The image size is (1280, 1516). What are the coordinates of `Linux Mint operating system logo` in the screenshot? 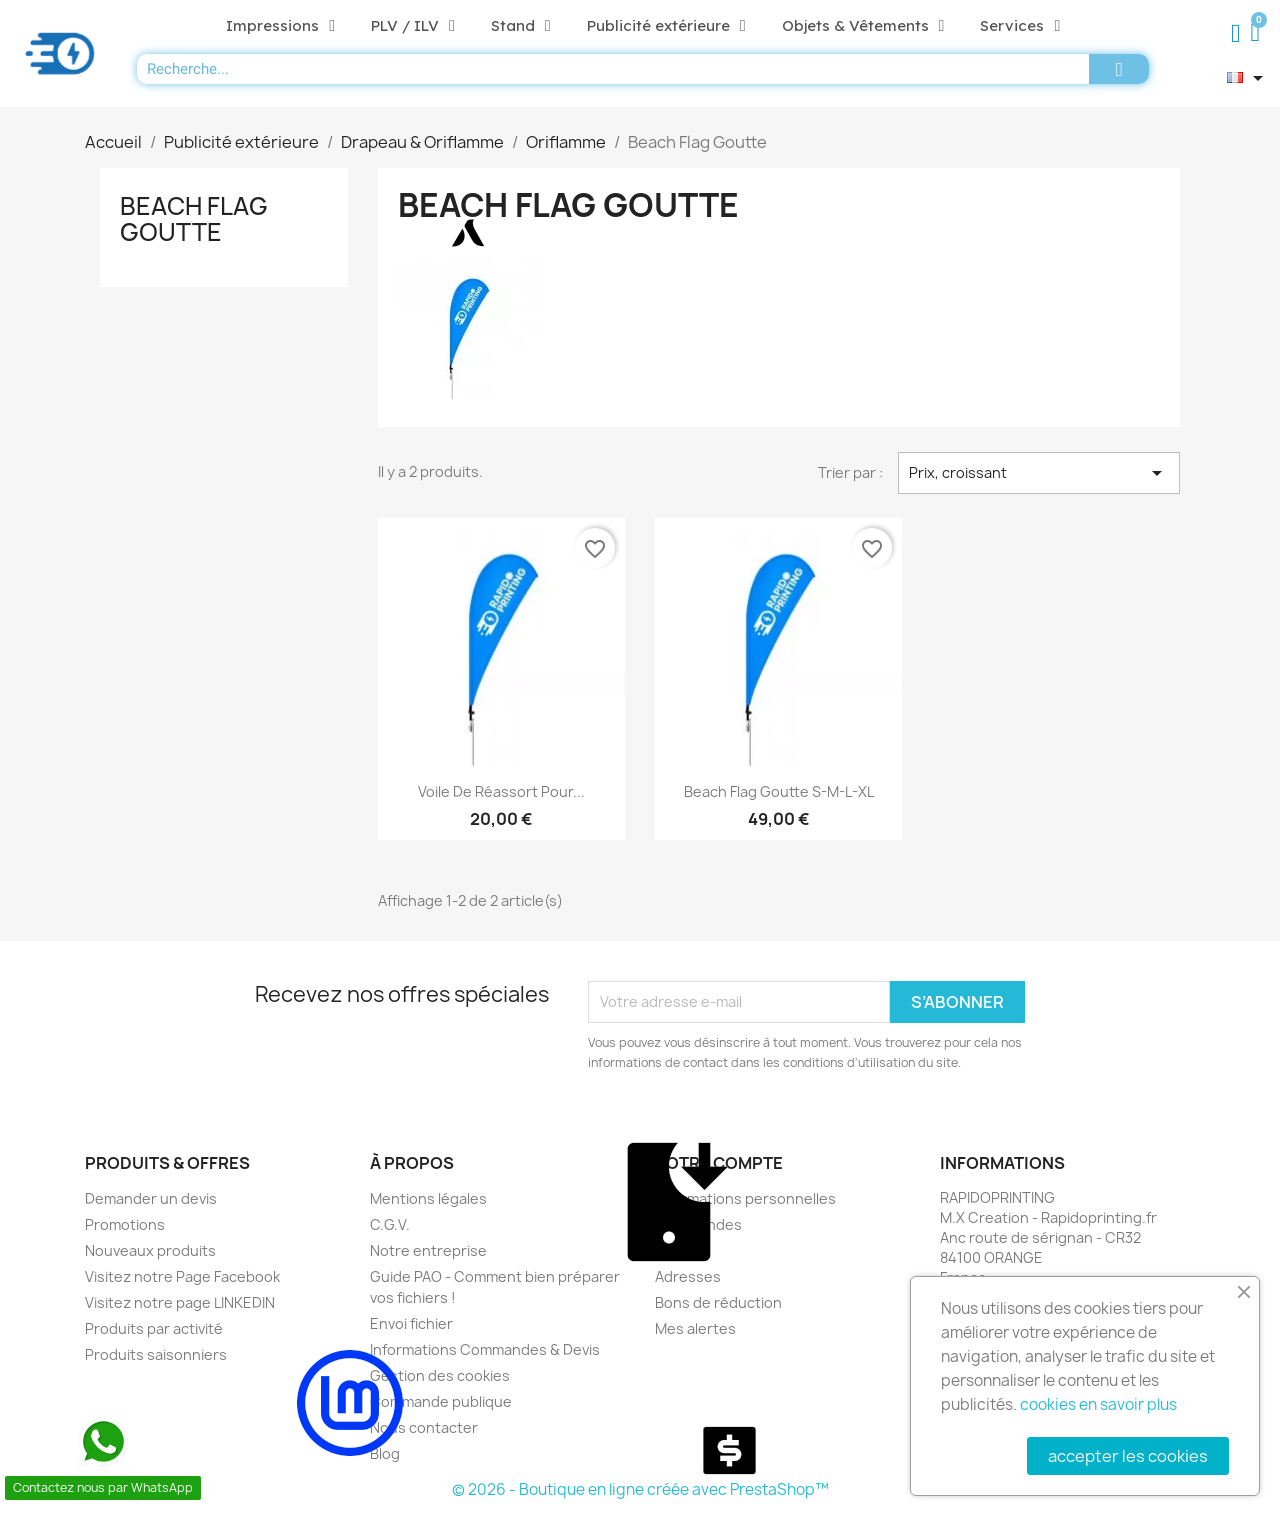 It's located at (350, 1403).